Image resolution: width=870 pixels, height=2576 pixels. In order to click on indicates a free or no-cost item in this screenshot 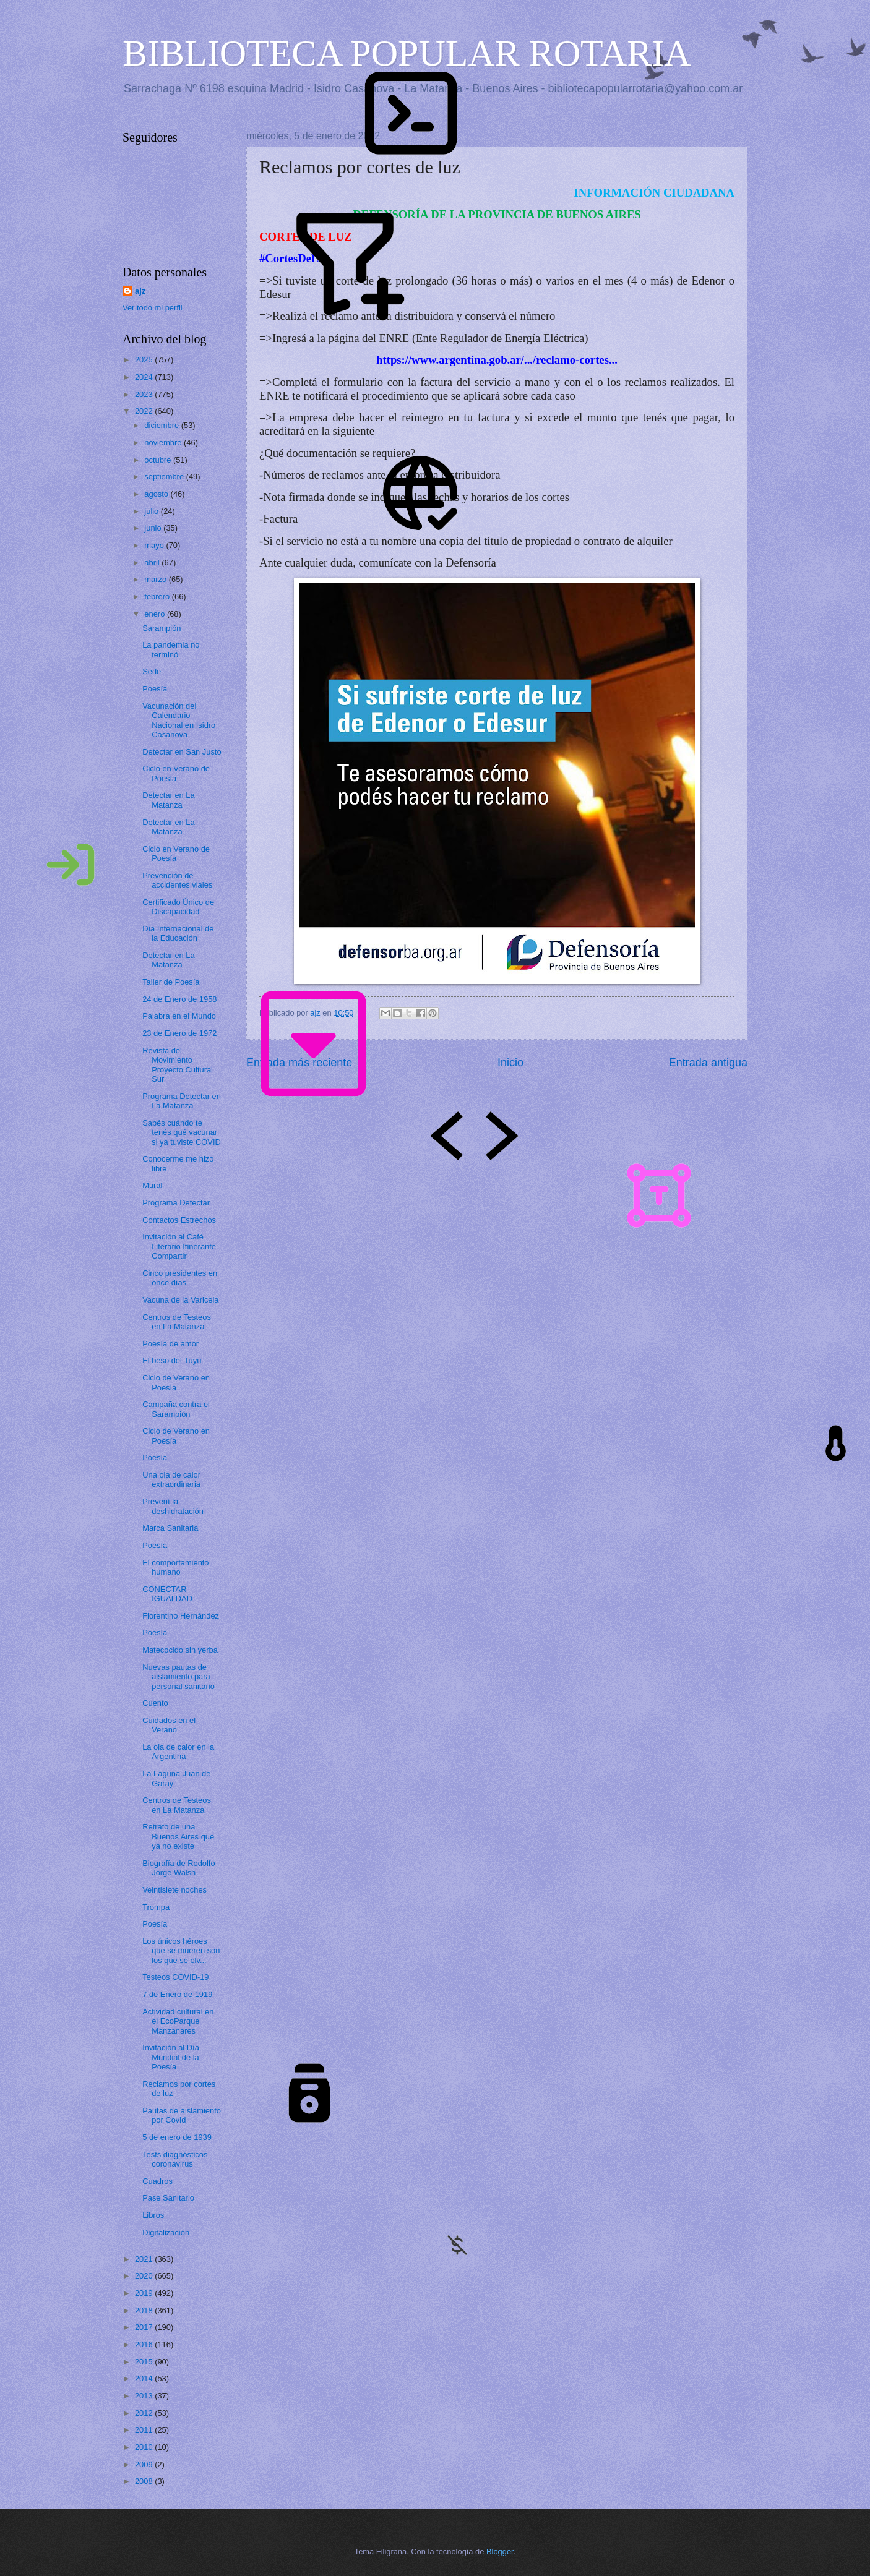, I will do `click(457, 2245)`.